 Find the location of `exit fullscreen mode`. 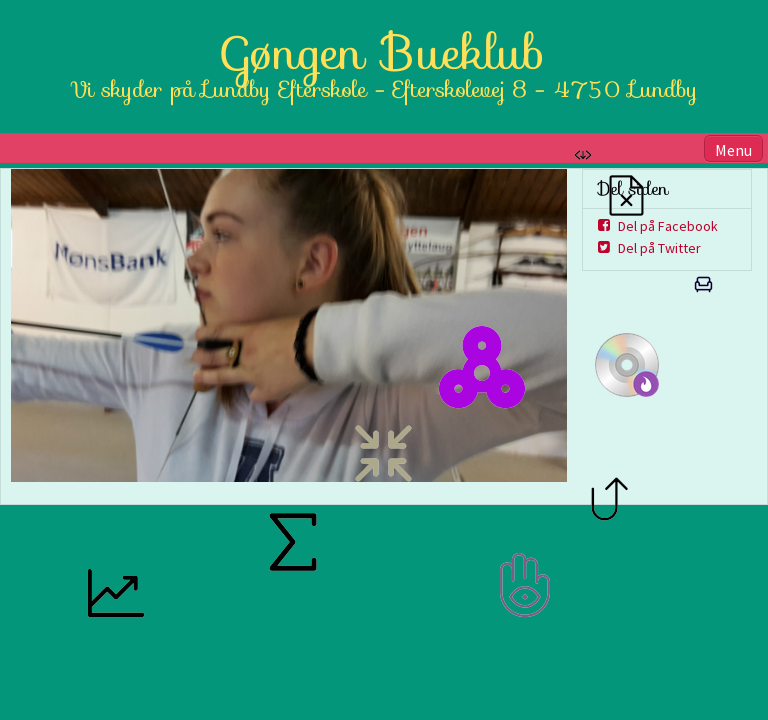

exit fullscreen mode is located at coordinates (383, 453).